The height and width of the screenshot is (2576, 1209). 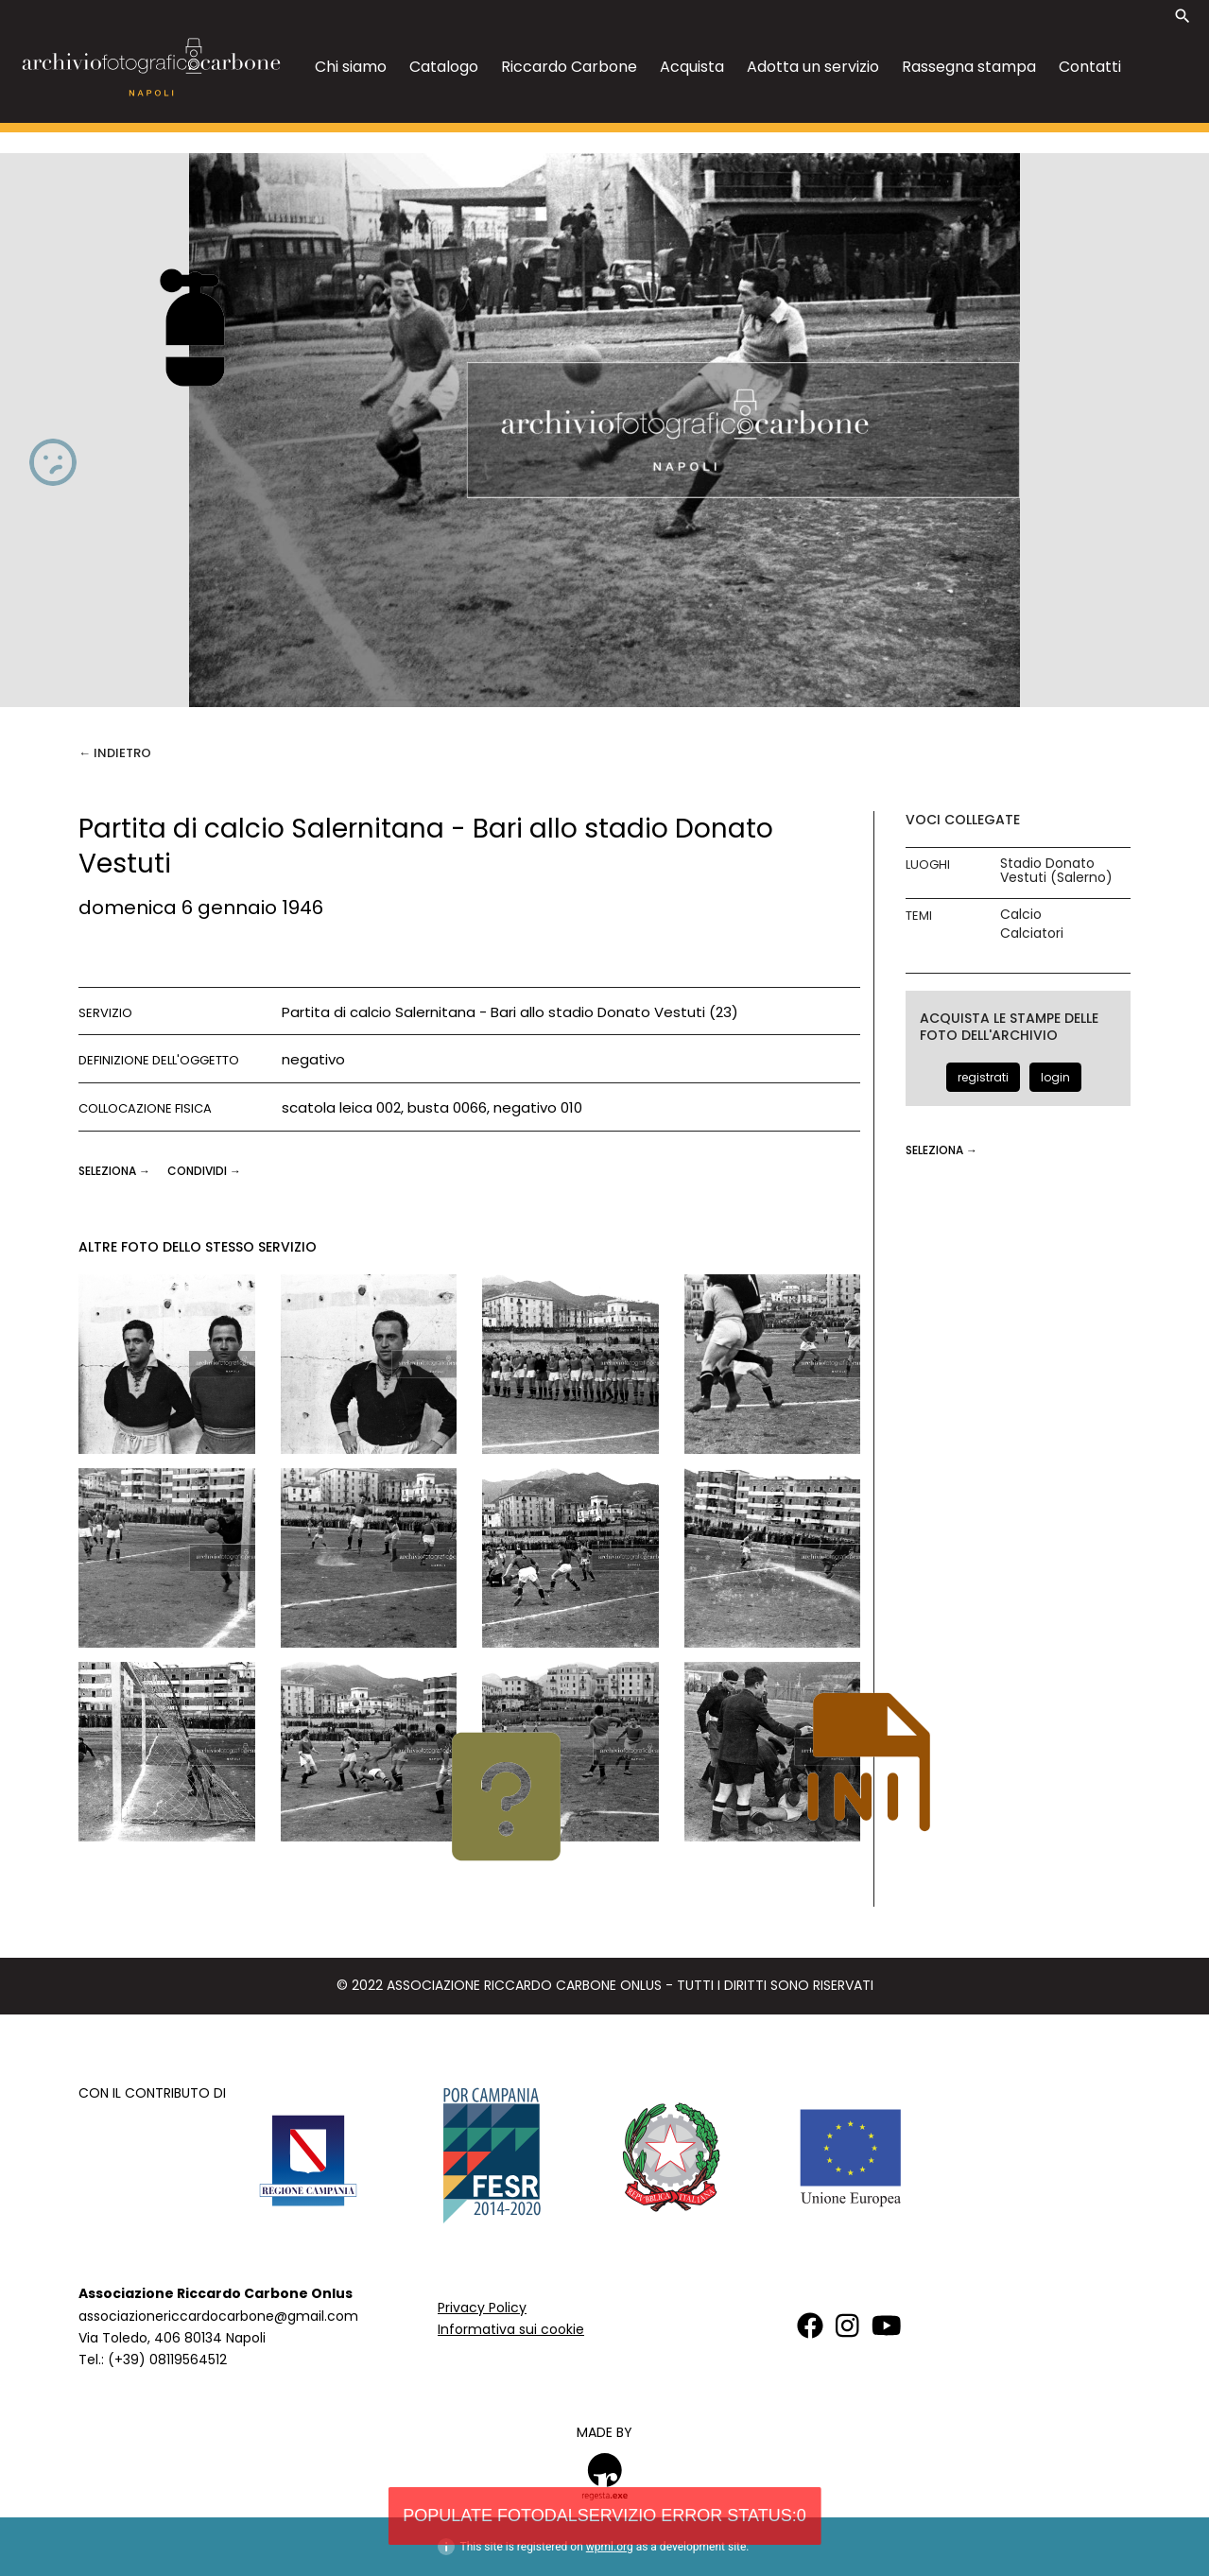 What do you see at coordinates (872, 1762) in the screenshot?
I see `view or open an INI configuration file` at bounding box center [872, 1762].